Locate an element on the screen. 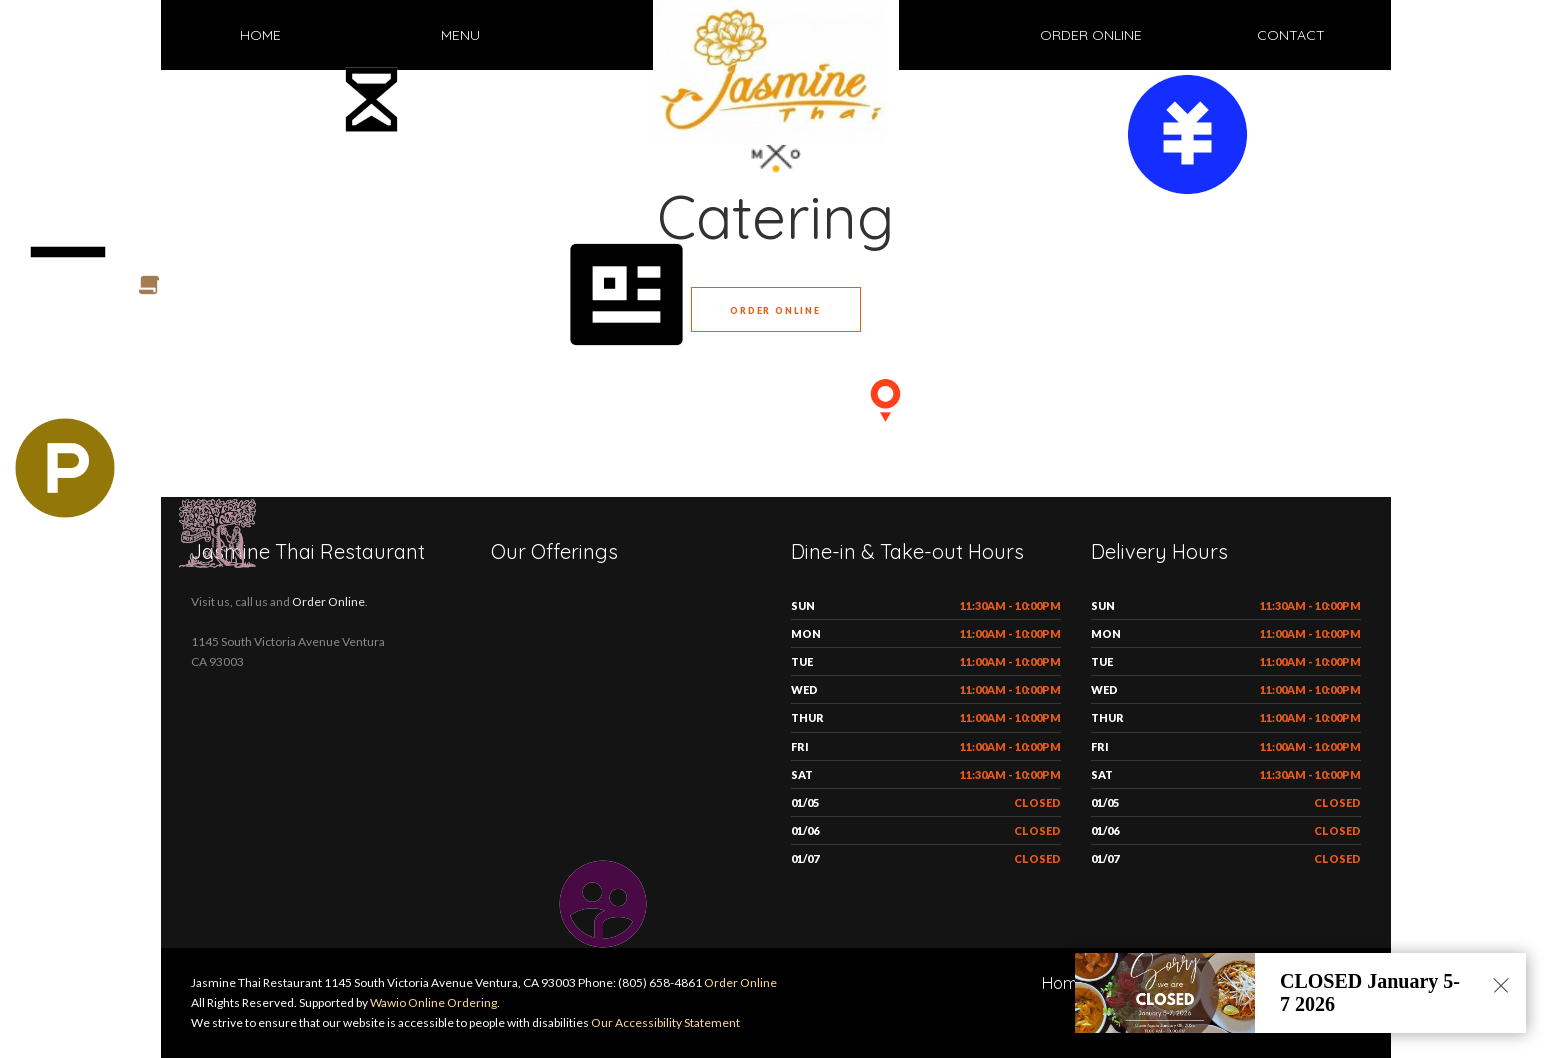  indicates a process is in progress or loading is located at coordinates (371, 99).